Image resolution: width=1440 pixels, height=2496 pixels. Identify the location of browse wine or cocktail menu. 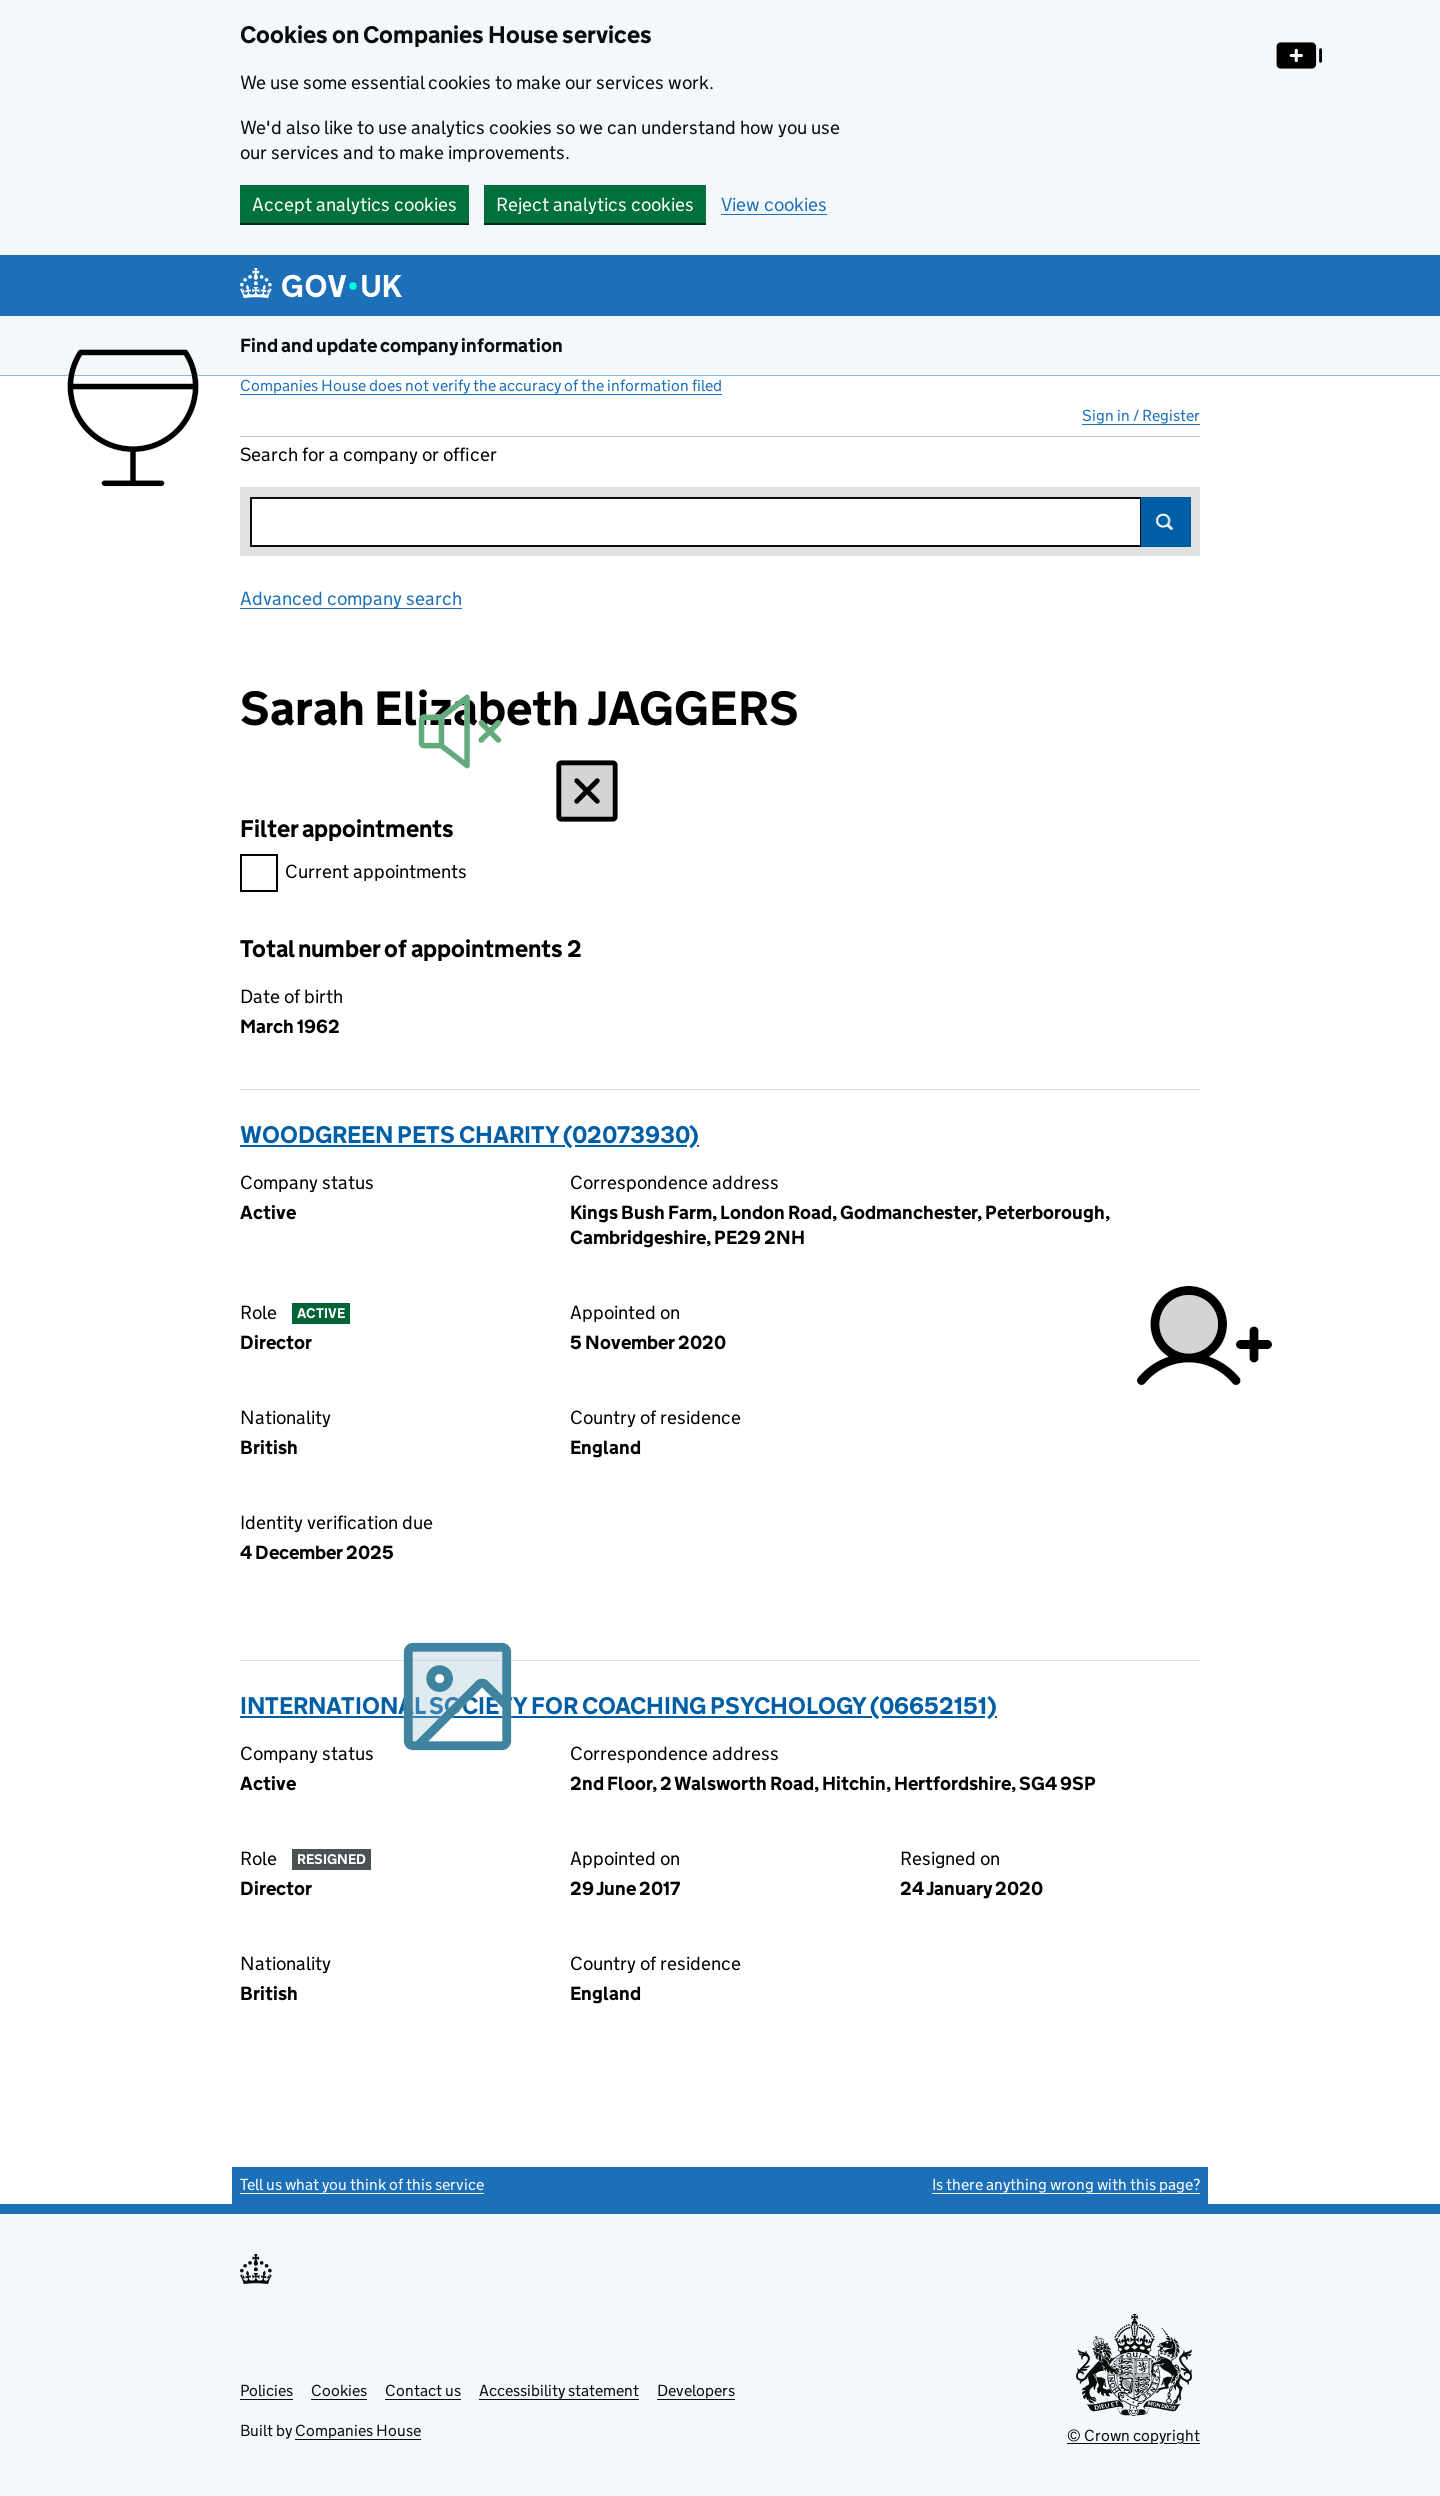
(133, 415).